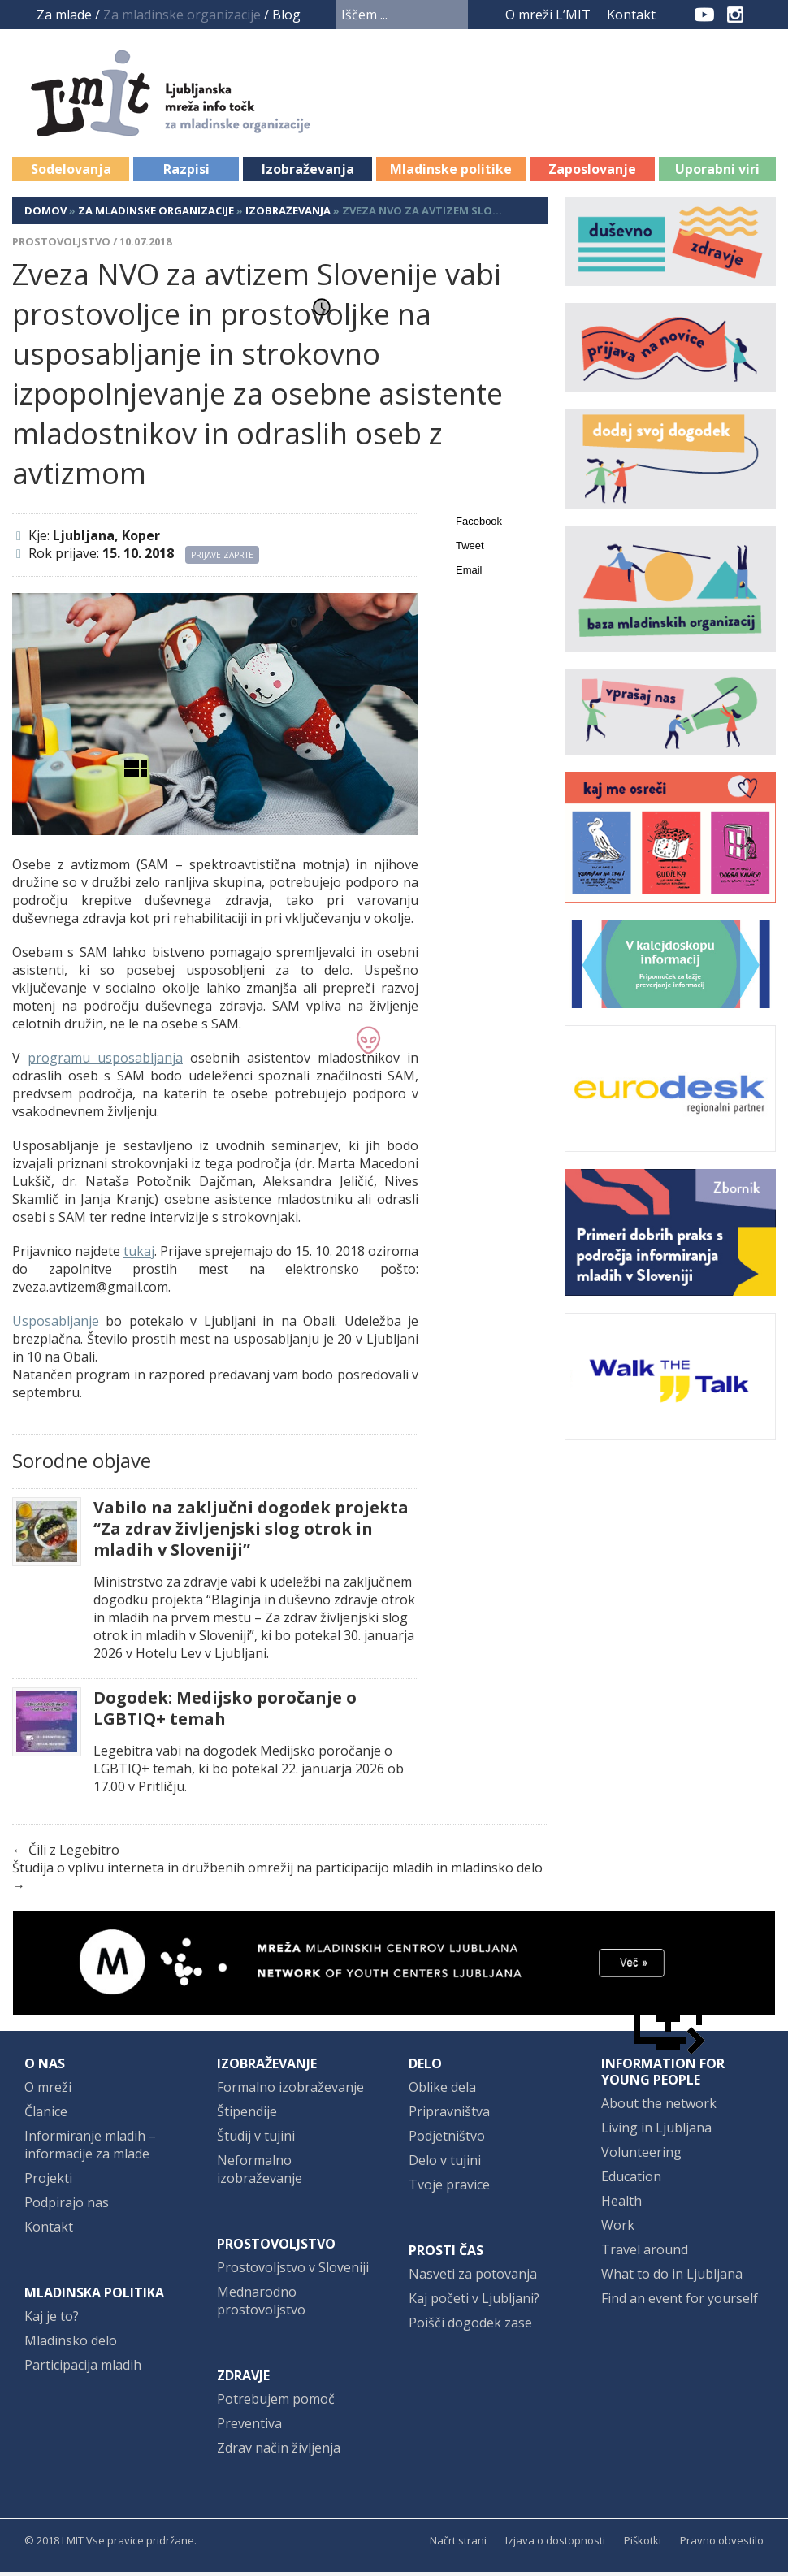 The height and width of the screenshot is (2576, 788). I want to click on view time or clock settings, so click(322, 307).